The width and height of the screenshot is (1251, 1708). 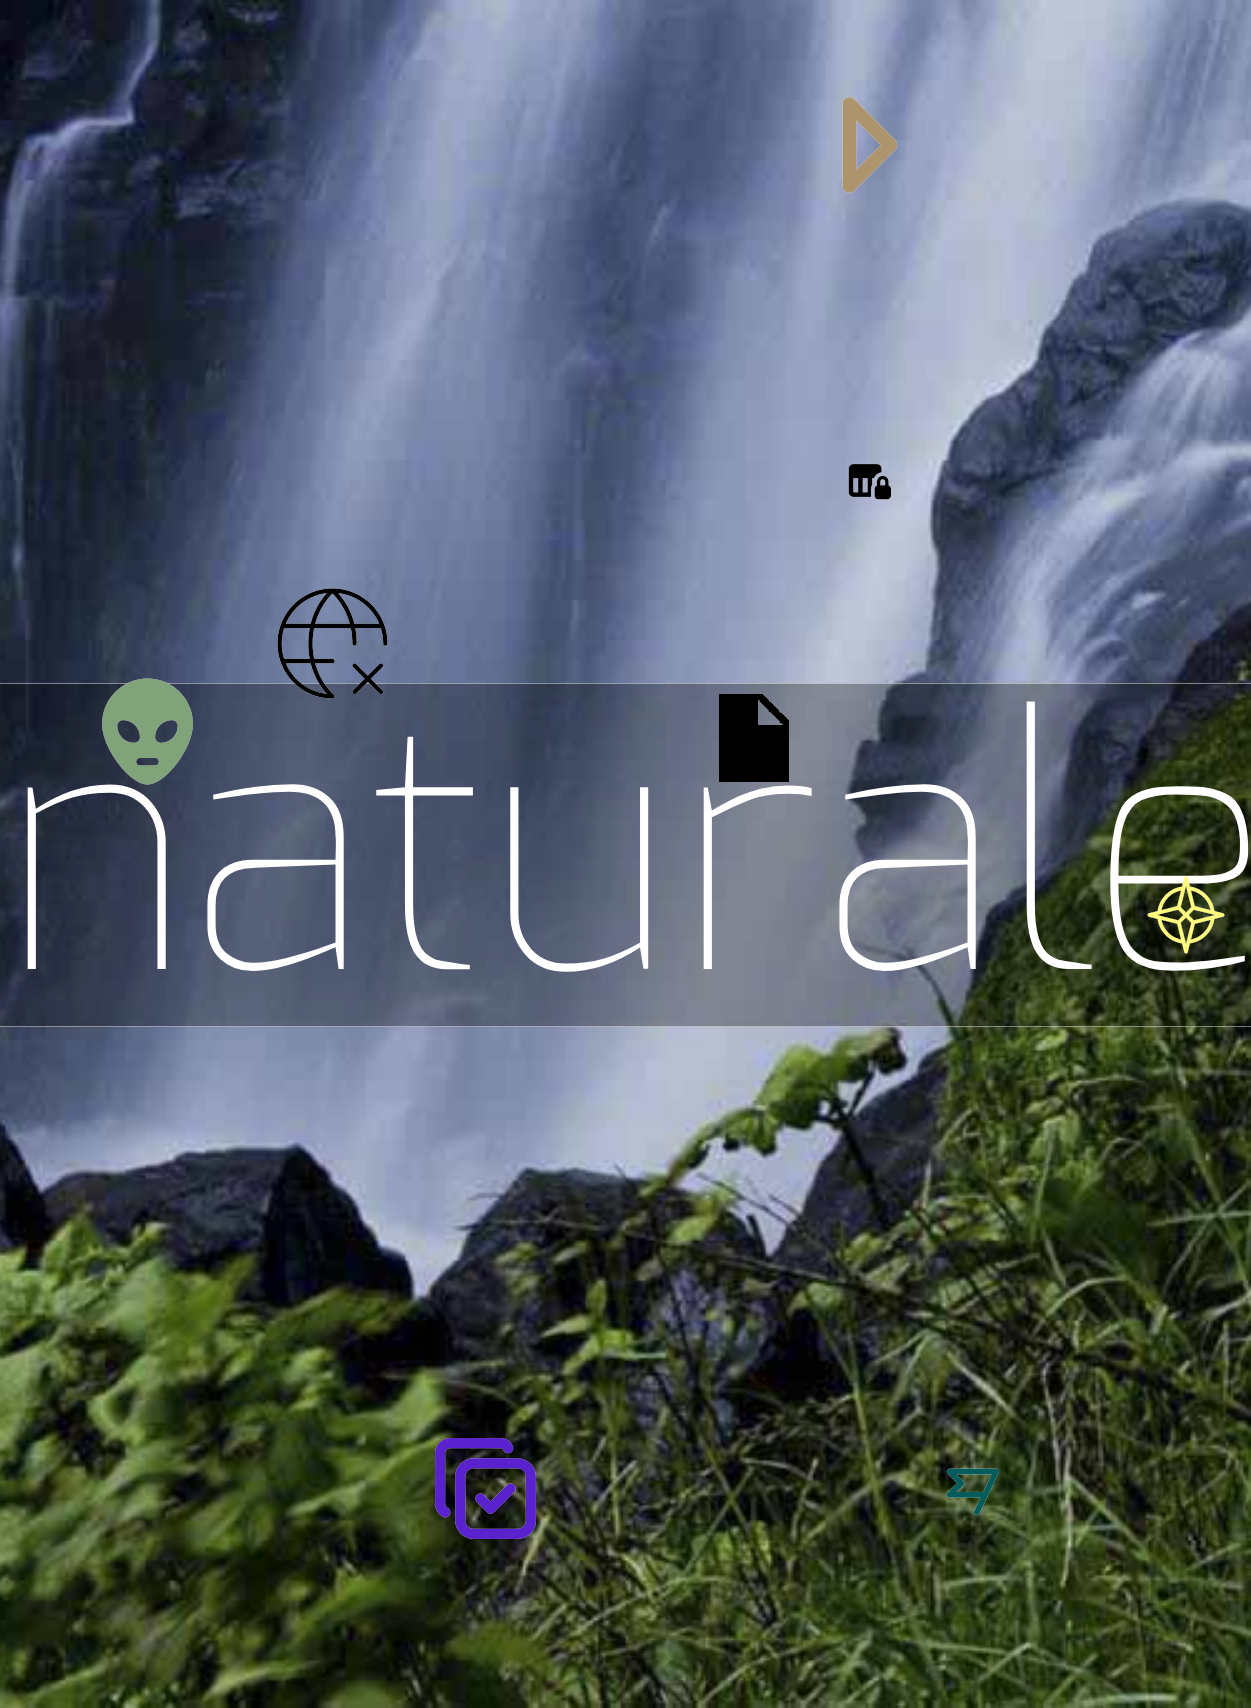 What do you see at coordinates (971, 1489) in the screenshot?
I see `flag or bookmark an item` at bounding box center [971, 1489].